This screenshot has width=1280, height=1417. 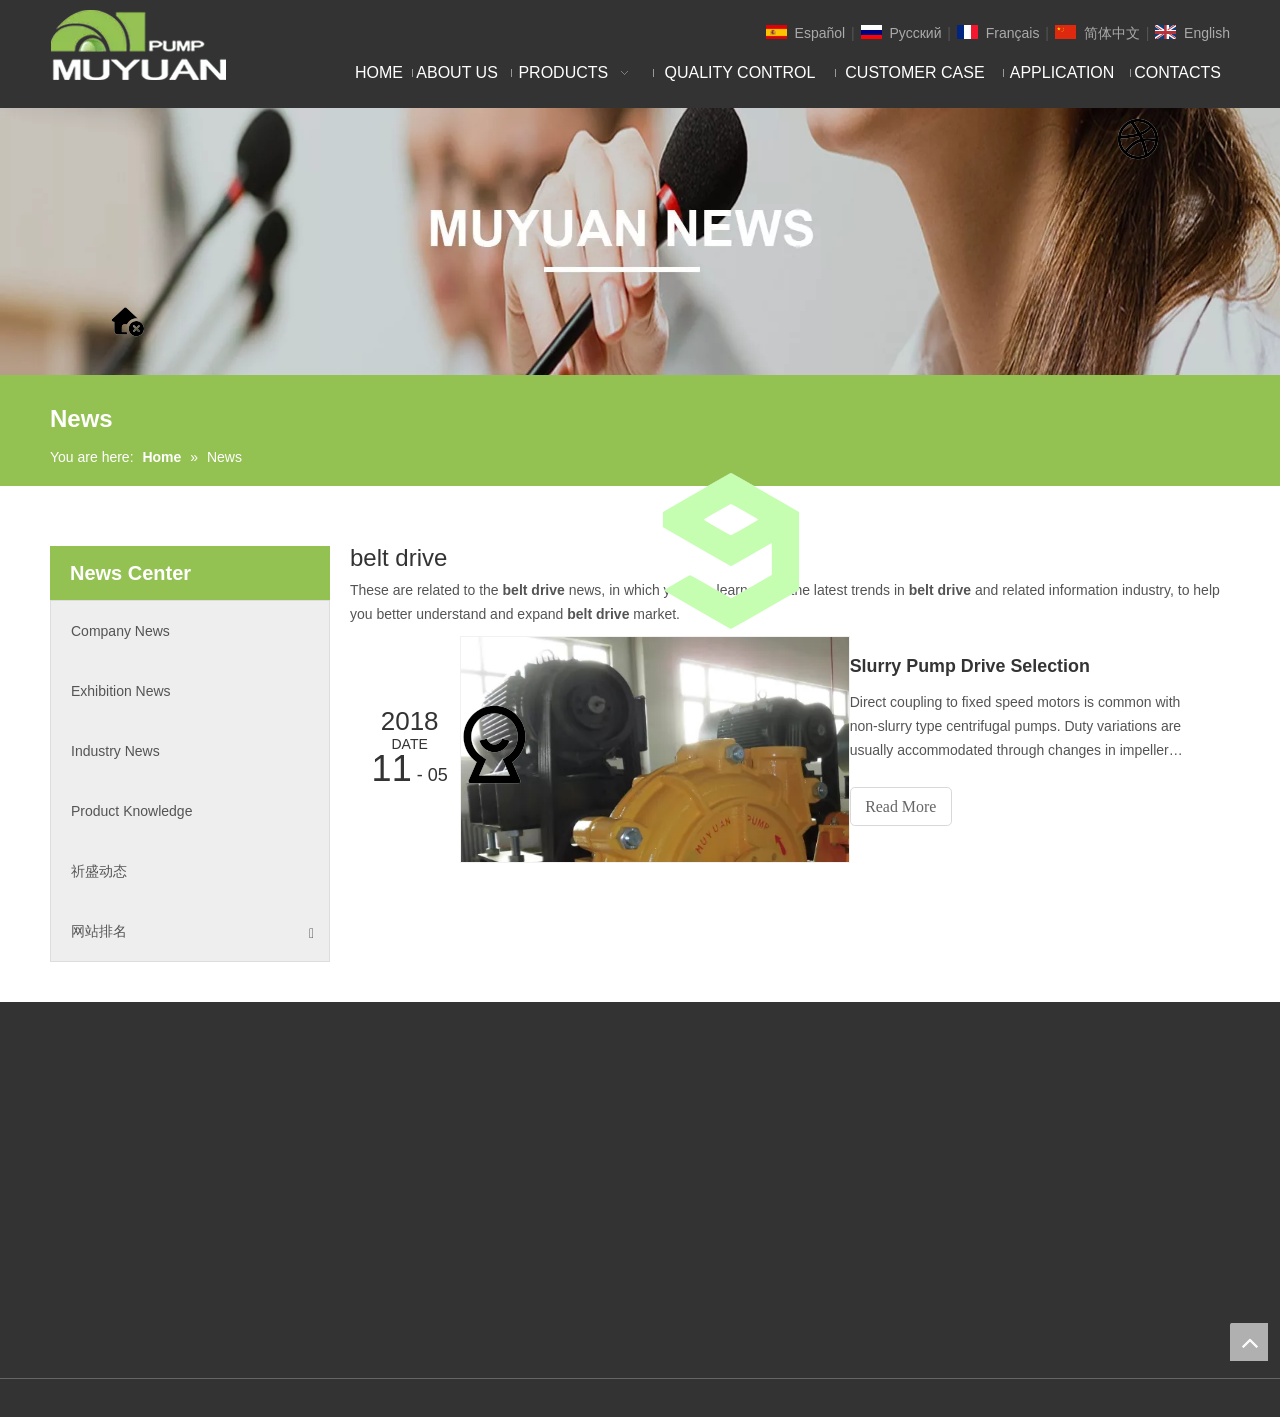 What do you see at coordinates (494, 744) in the screenshot?
I see `view user profile` at bounding box center [494, 744].